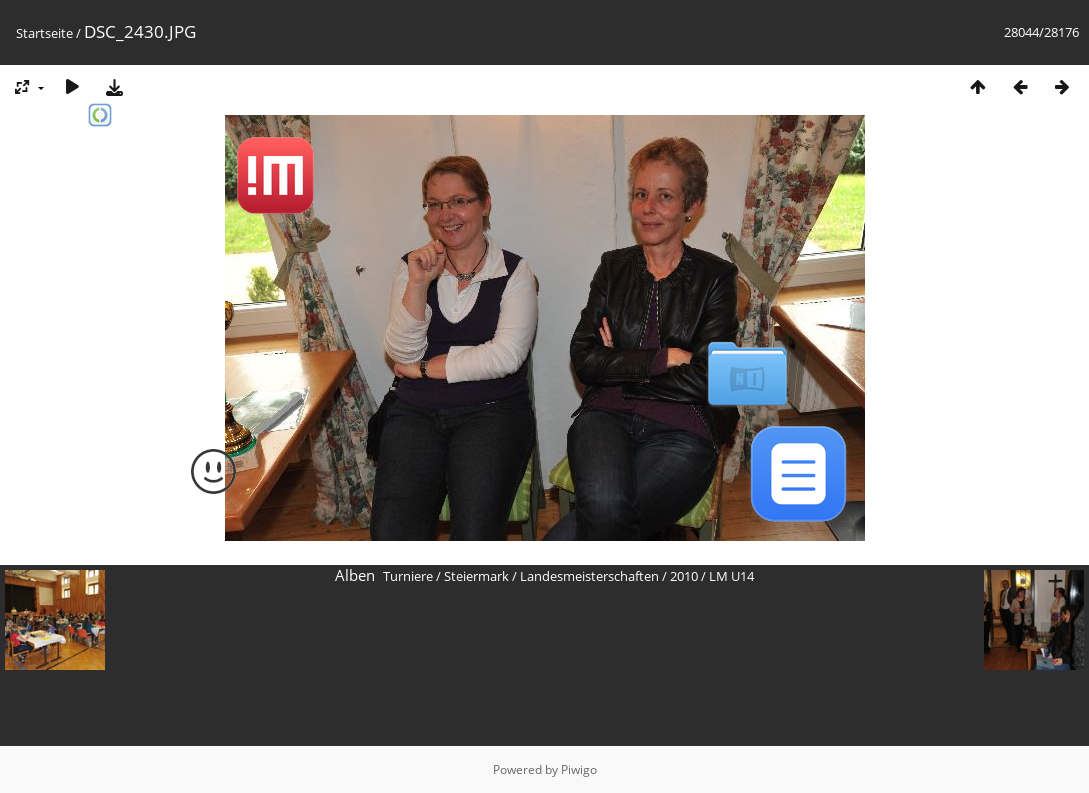 The height and width of the screenshot is (793, 1089). Describe the element at coordinates (747, 373) in the screenshot. I see `open Native Instruments folder` at that location.